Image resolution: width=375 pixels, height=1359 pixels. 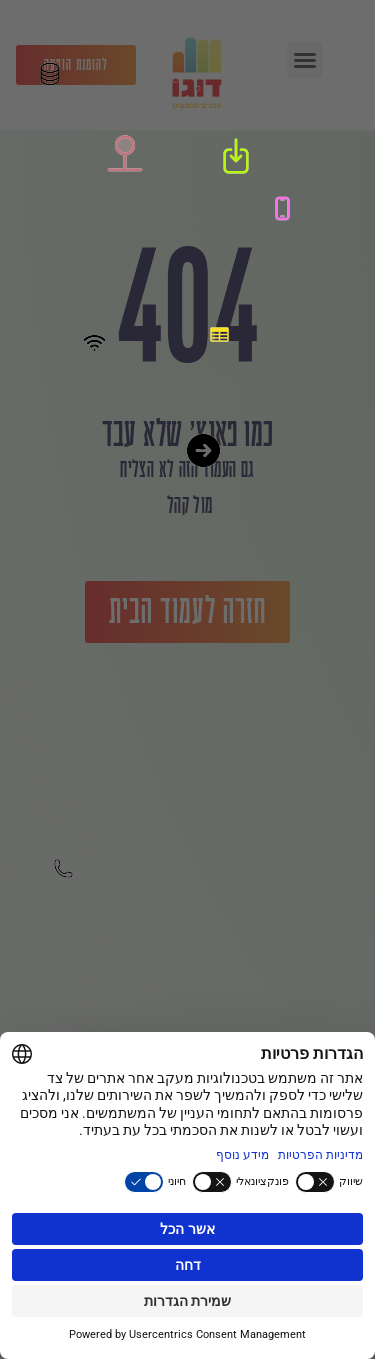 I want to click on indicates active wifi connection, so click(x=94, y=343).